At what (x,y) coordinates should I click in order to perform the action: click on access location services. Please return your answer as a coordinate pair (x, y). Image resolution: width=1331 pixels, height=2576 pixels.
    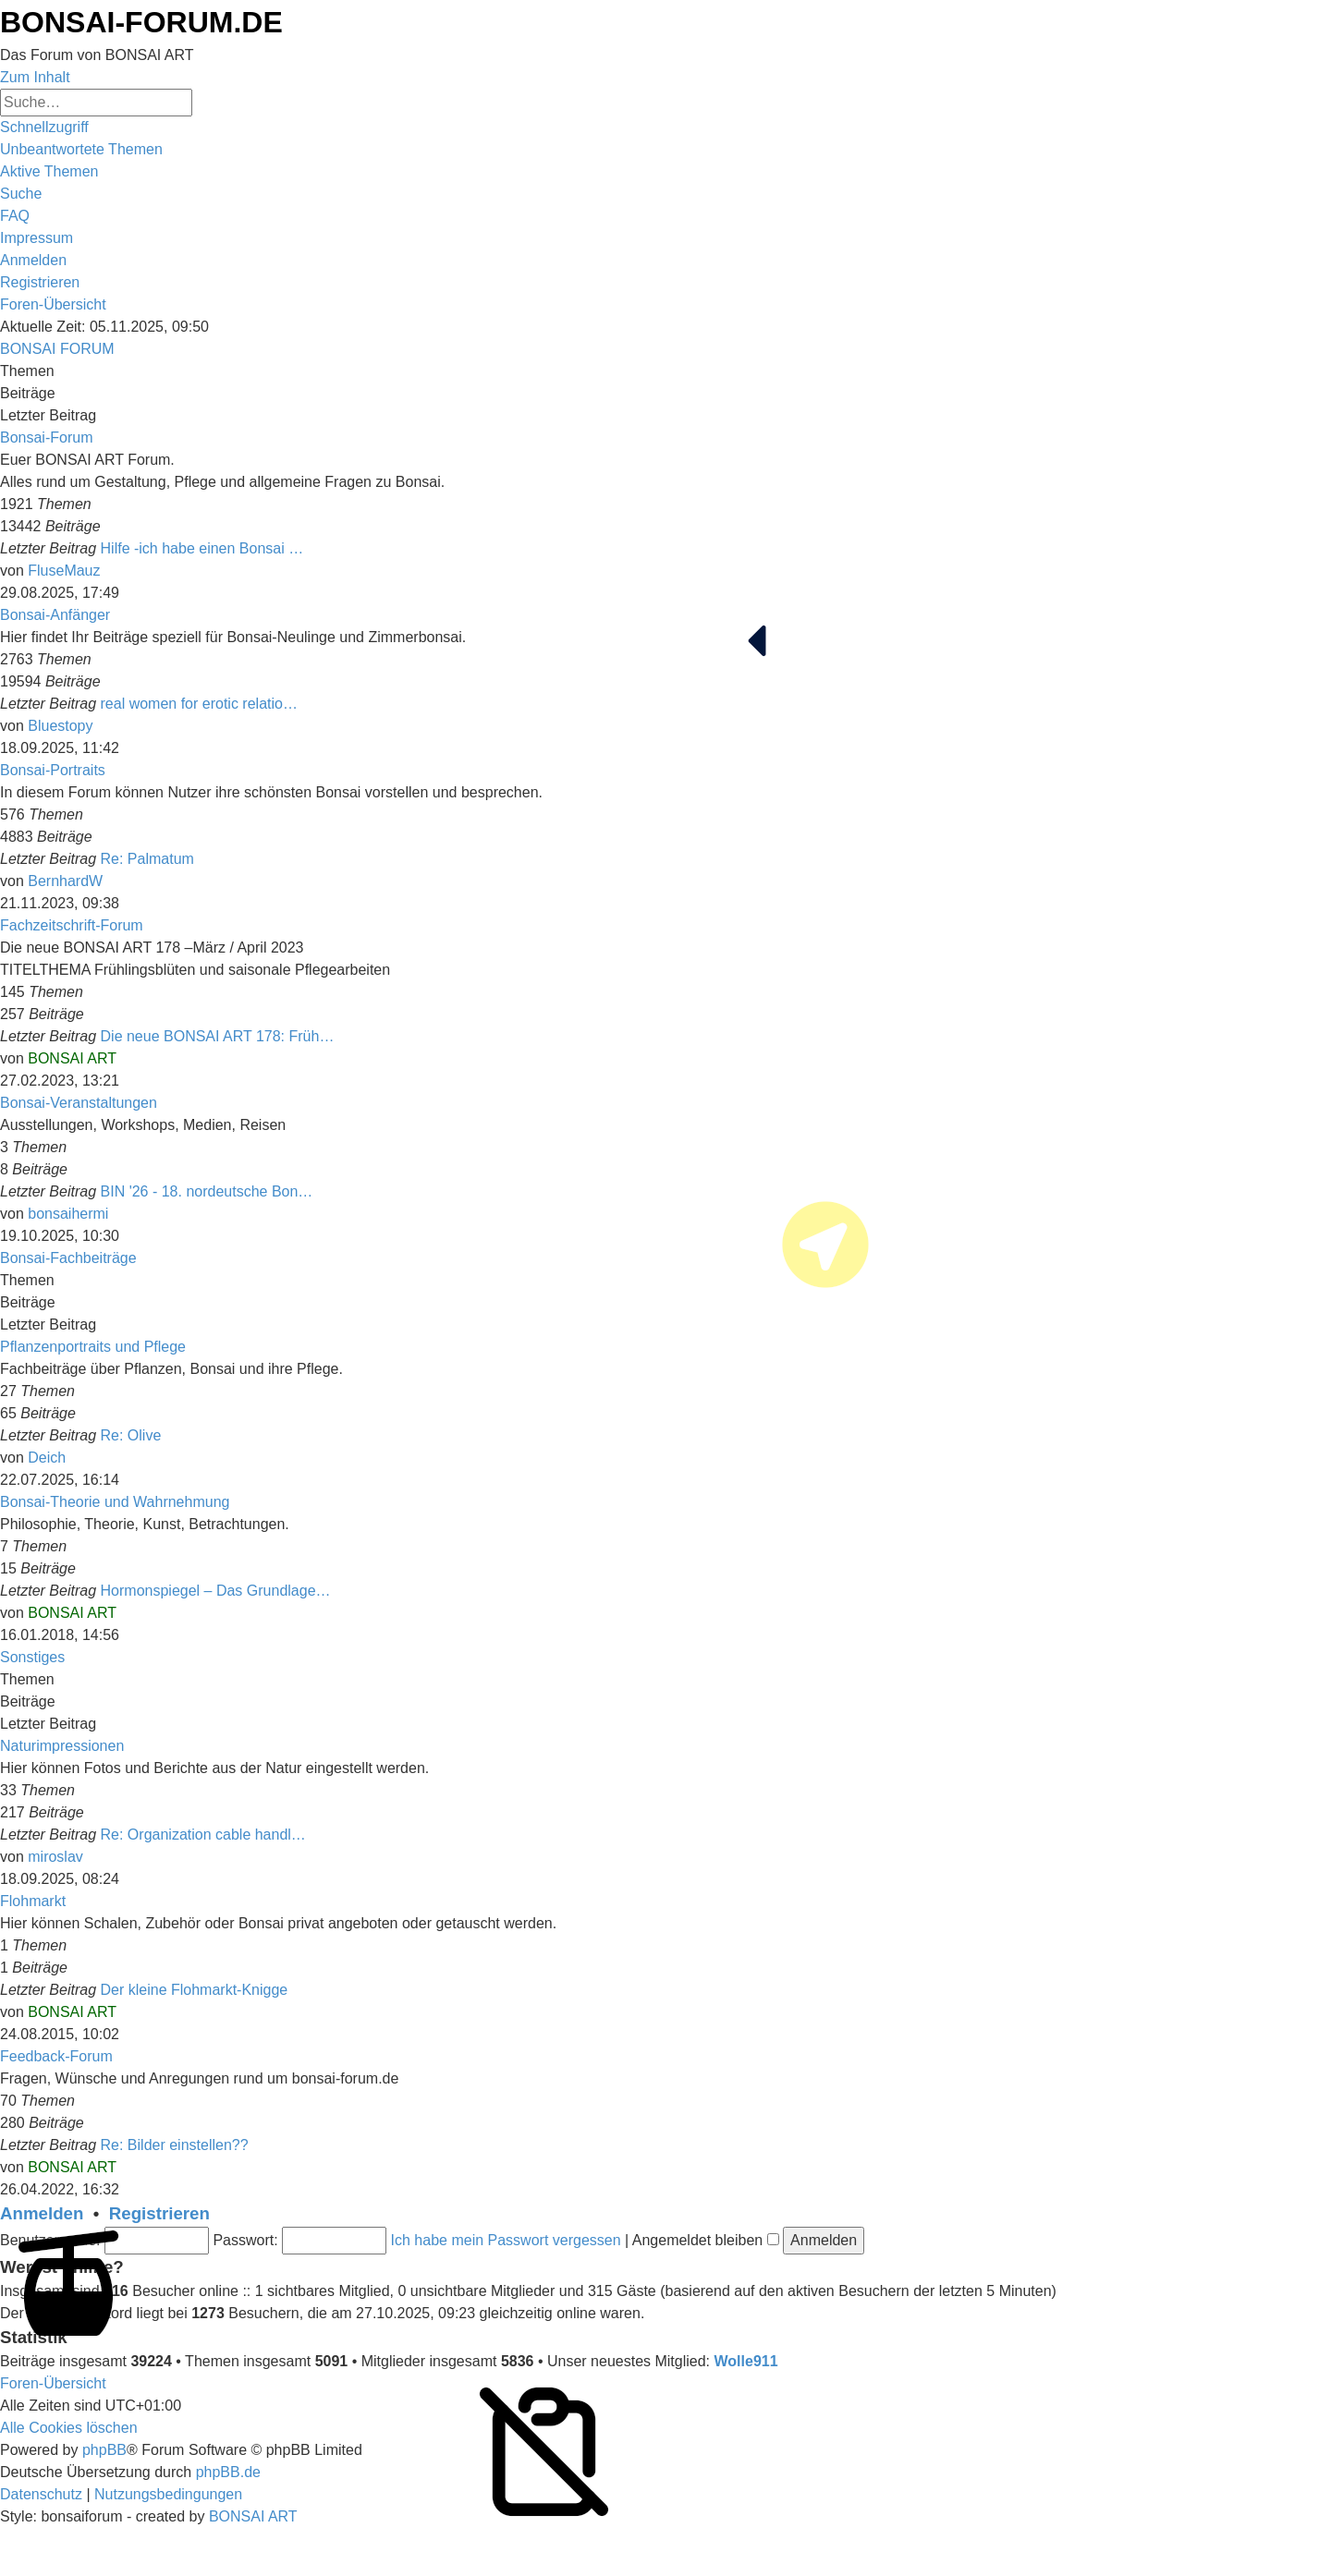
    Looking at the image, I should click on (825, 1245).